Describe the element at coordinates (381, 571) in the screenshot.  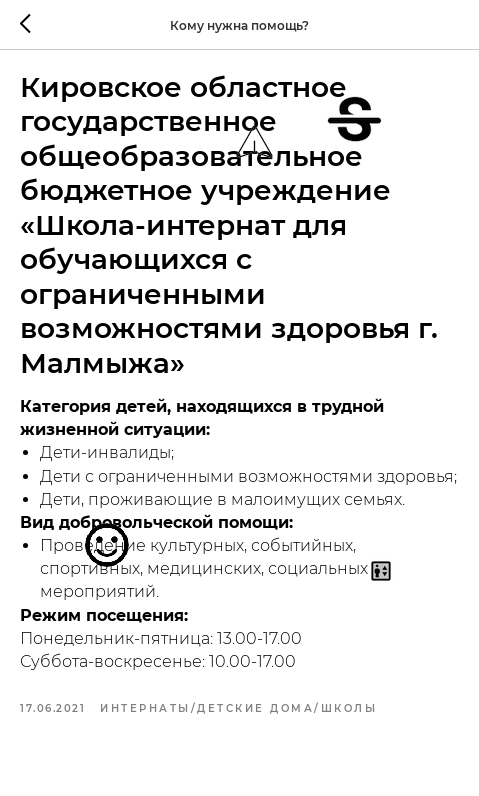
I see `indicates elevator access nearby` at that location.